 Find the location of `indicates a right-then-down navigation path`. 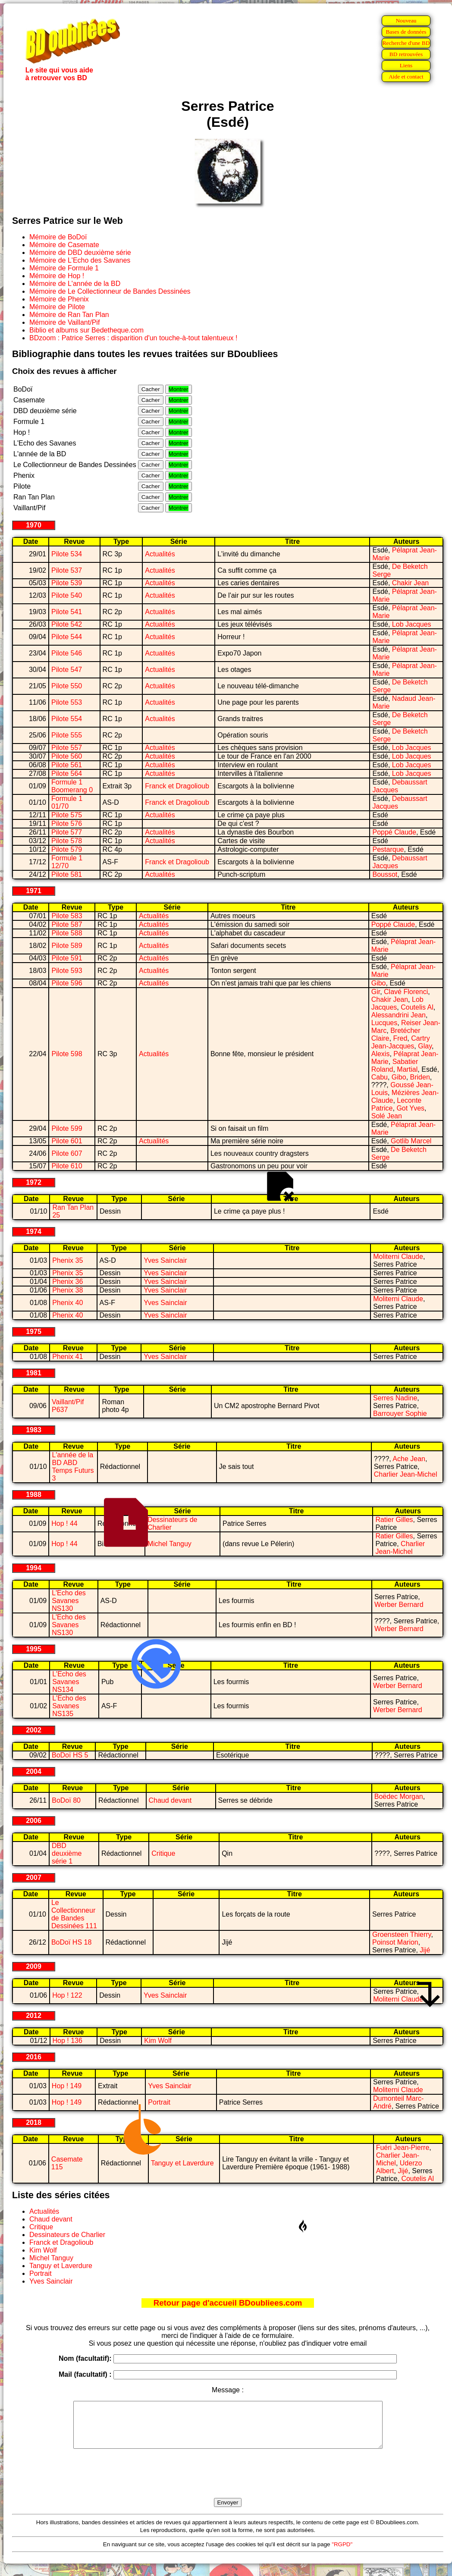

indicates a right-then-down navigation path is located at coordinates (428, 1993).